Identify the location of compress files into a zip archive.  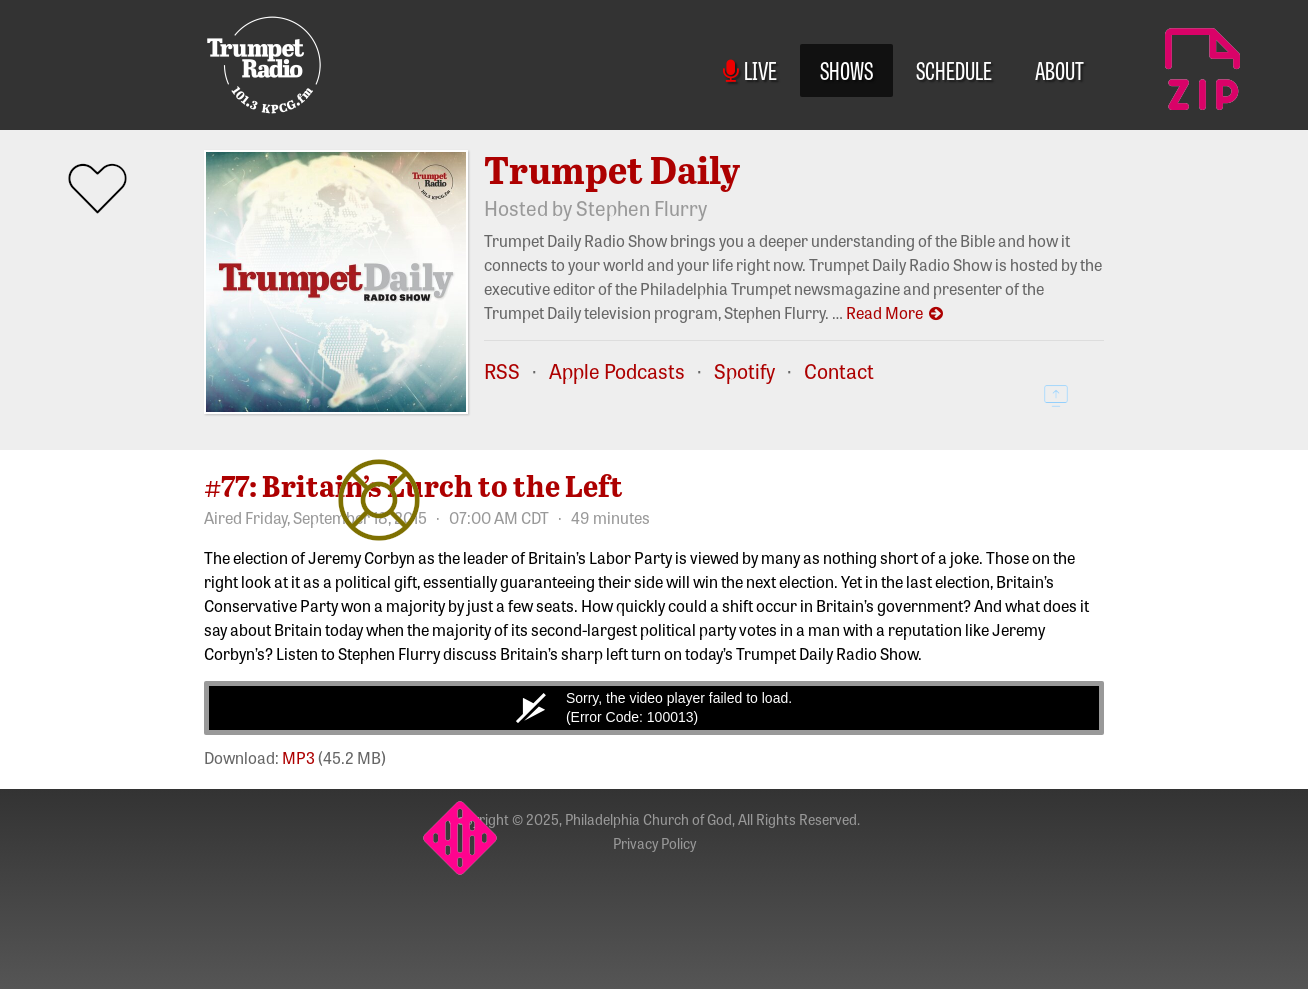
(1202, 72).